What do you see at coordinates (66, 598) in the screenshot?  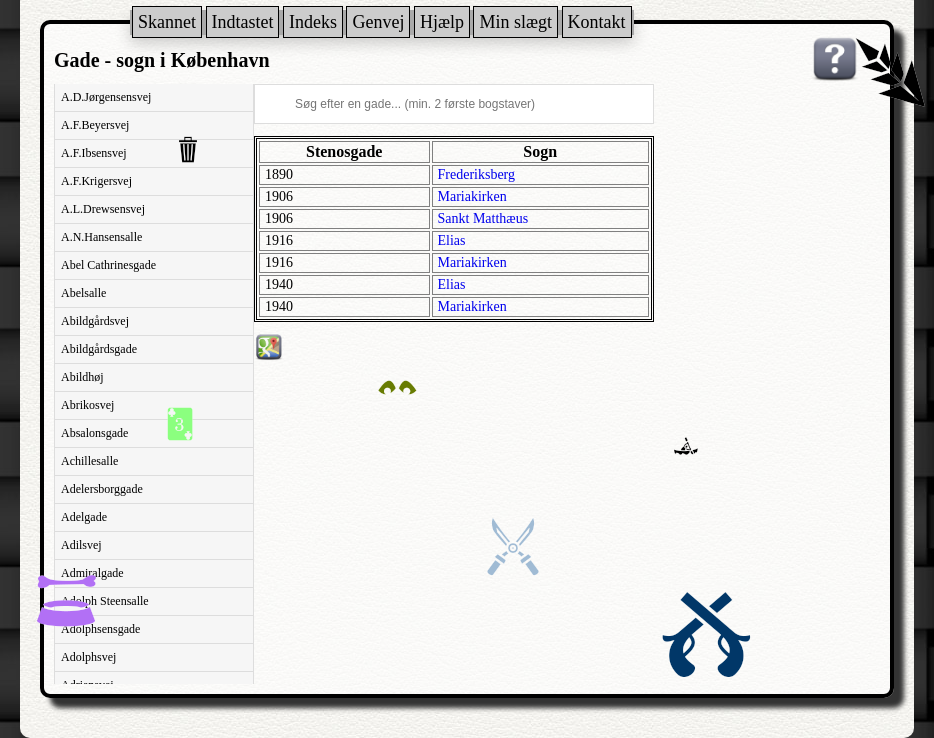 I see `access pet feeding schedule` at bounding box center [66, 598].